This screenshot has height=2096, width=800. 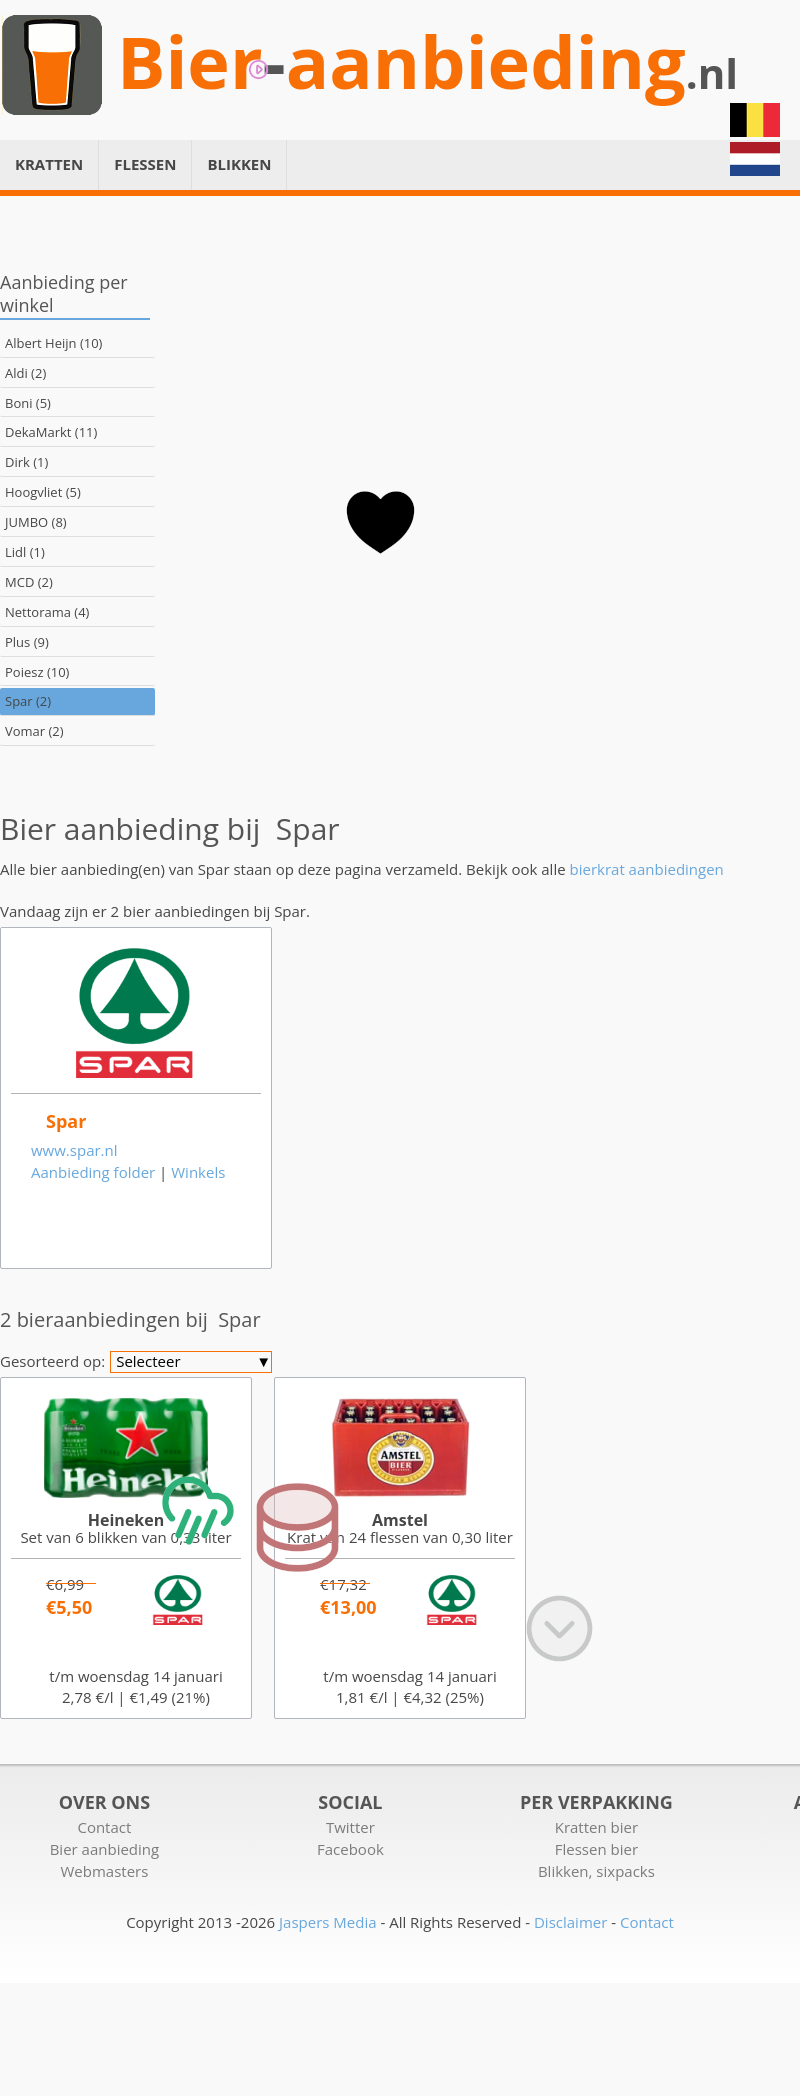 I want to click on play media or video content, so click(x=258, y=69).